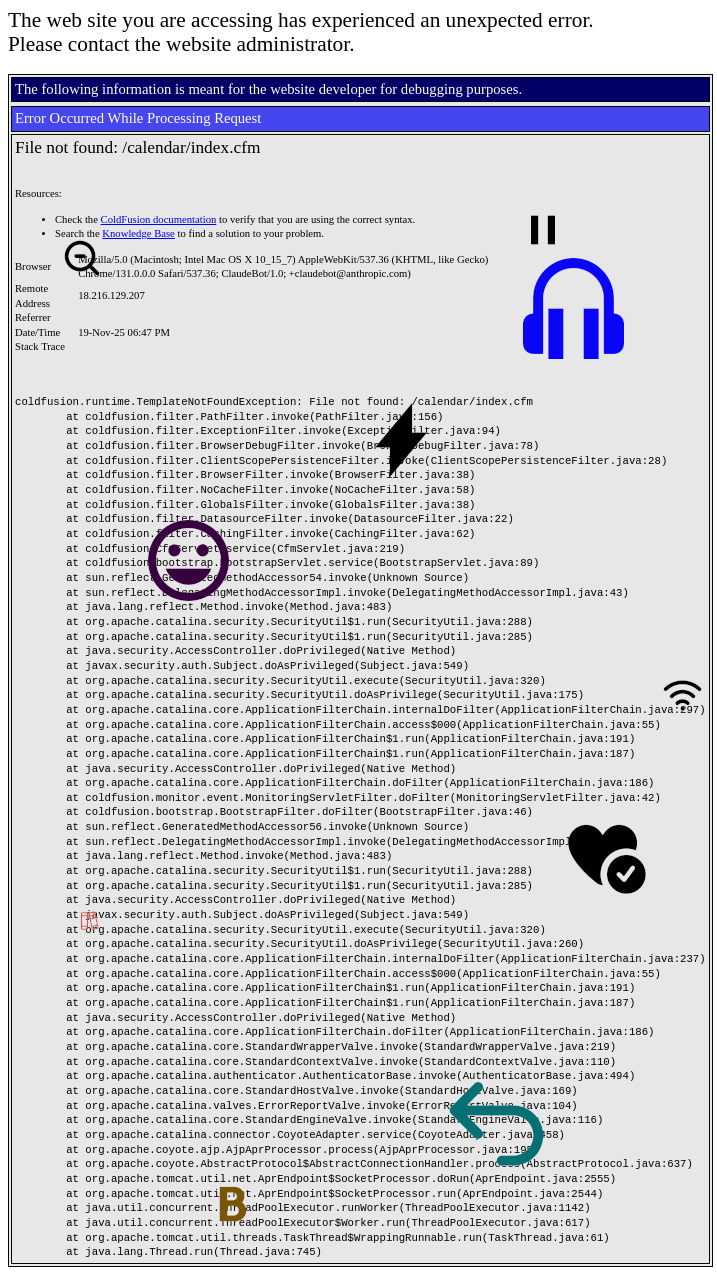  I want to click on pause media playback, so click(543, 230).